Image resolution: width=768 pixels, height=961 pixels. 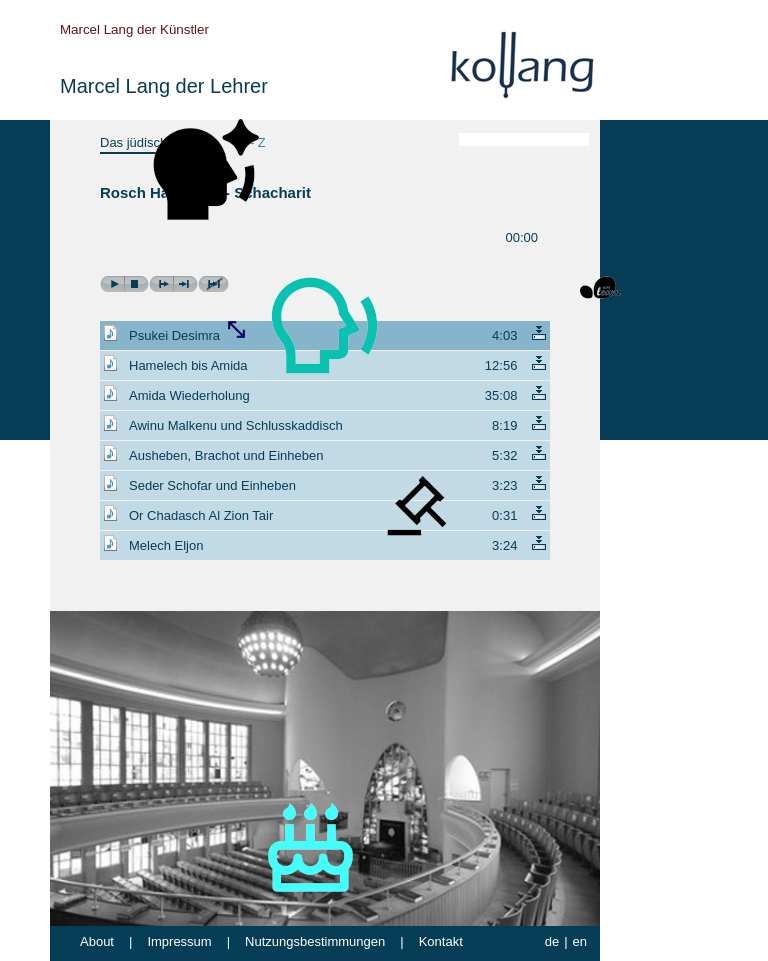 I want to click on activate text-to-speech, so click(x=324, y=325).